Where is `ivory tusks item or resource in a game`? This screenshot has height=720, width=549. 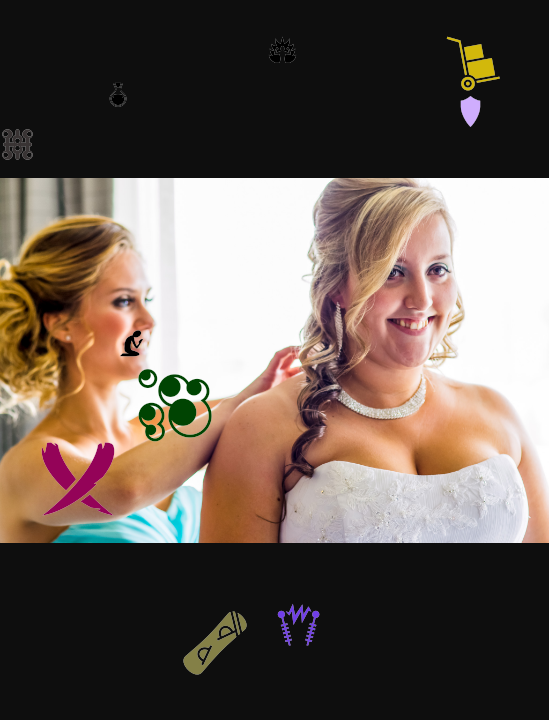 ivory tusks item or resource in a game is located at coordinates (78, 479).